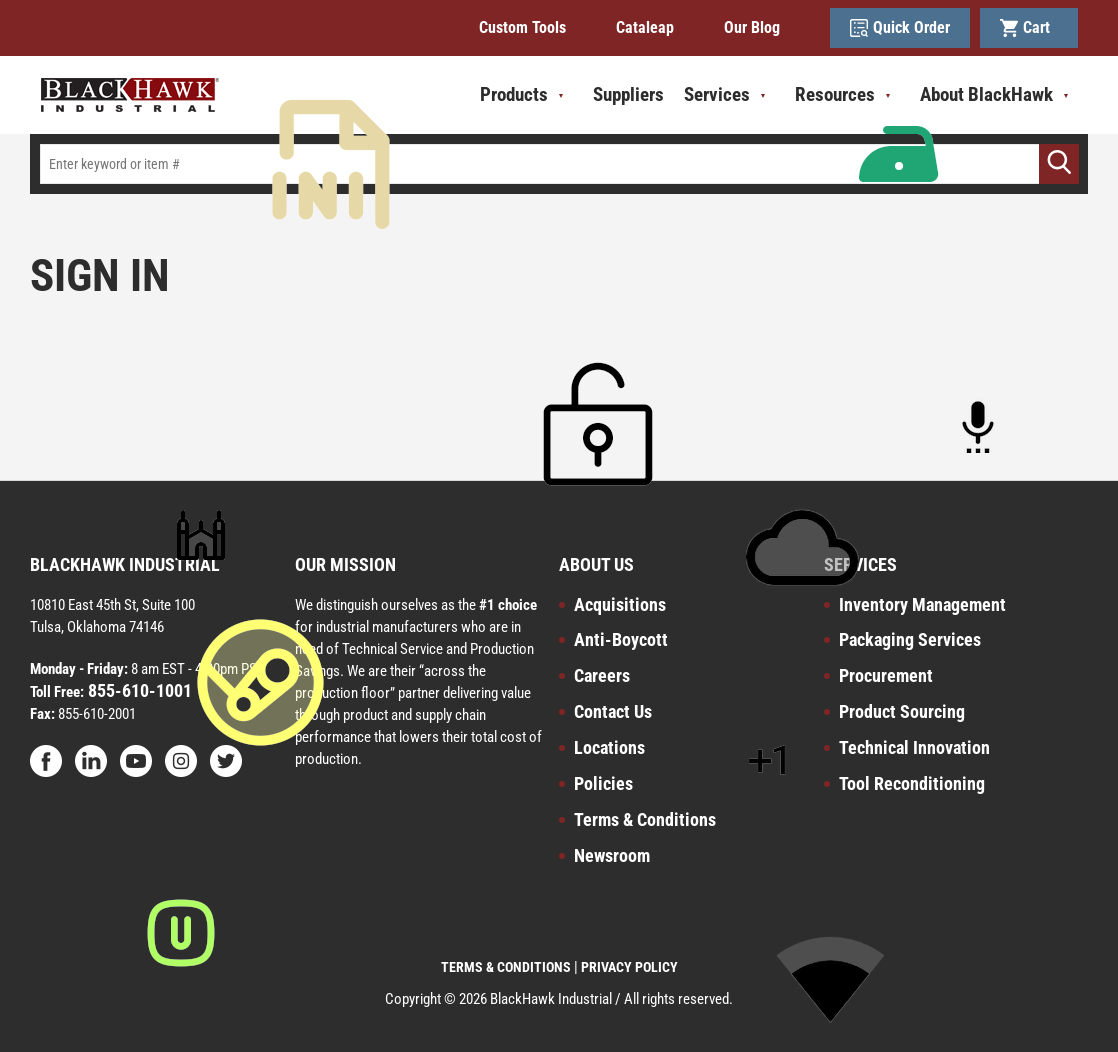 This screenshot has width=1118, height=1052. What do you see at coordinates (978, 426) in the screenshot?
I see `access voice input settings` at bounding box center [978, 426].